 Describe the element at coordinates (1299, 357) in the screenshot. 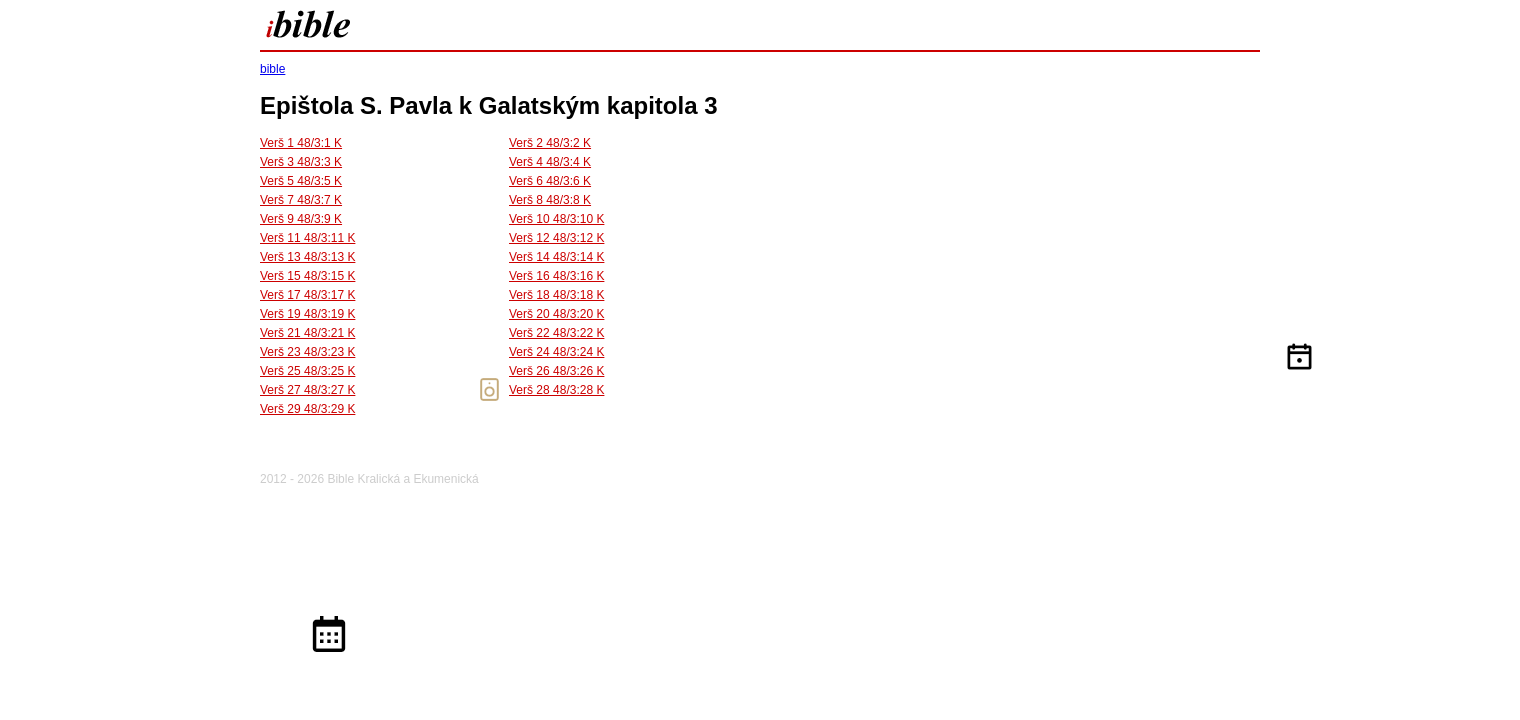

I see `indicates an event or reminder on today's date` at that location.